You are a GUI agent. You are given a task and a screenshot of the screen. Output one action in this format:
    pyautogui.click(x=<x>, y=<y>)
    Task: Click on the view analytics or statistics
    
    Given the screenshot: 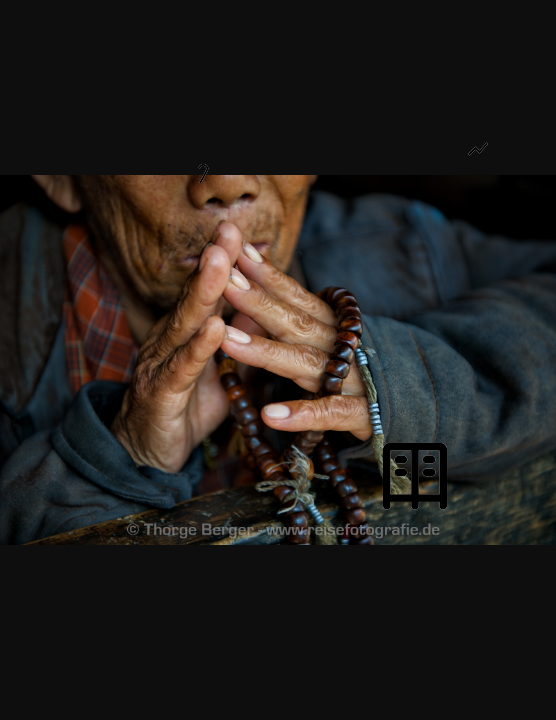 What is the action you would take?
    pyautogui.click(x=478, y=149)
    